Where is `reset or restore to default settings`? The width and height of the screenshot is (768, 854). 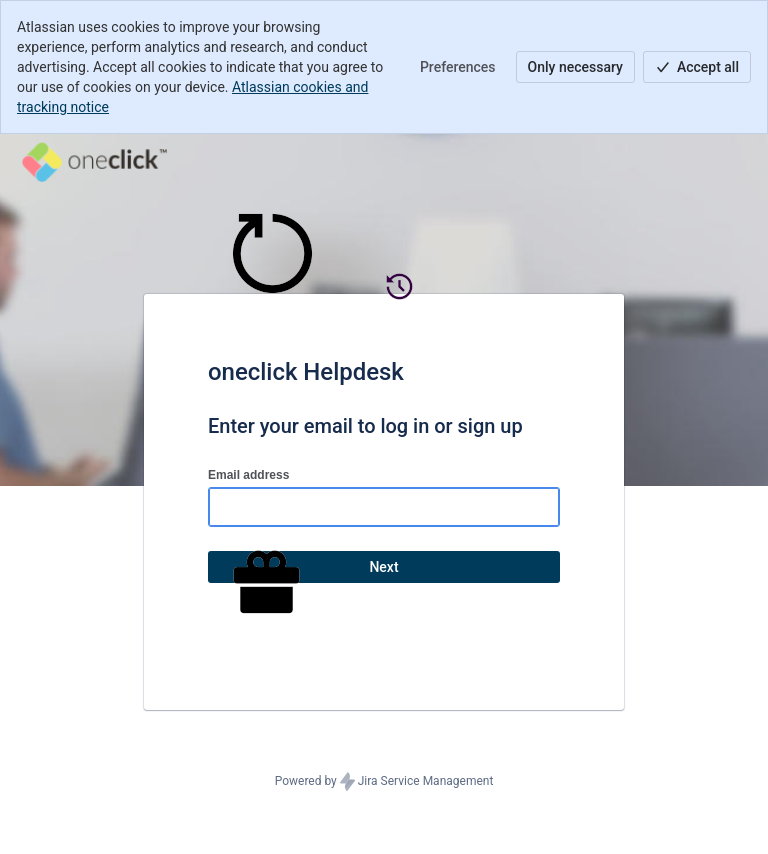 reset or restore to default settings is located at coordinates (272, 253).